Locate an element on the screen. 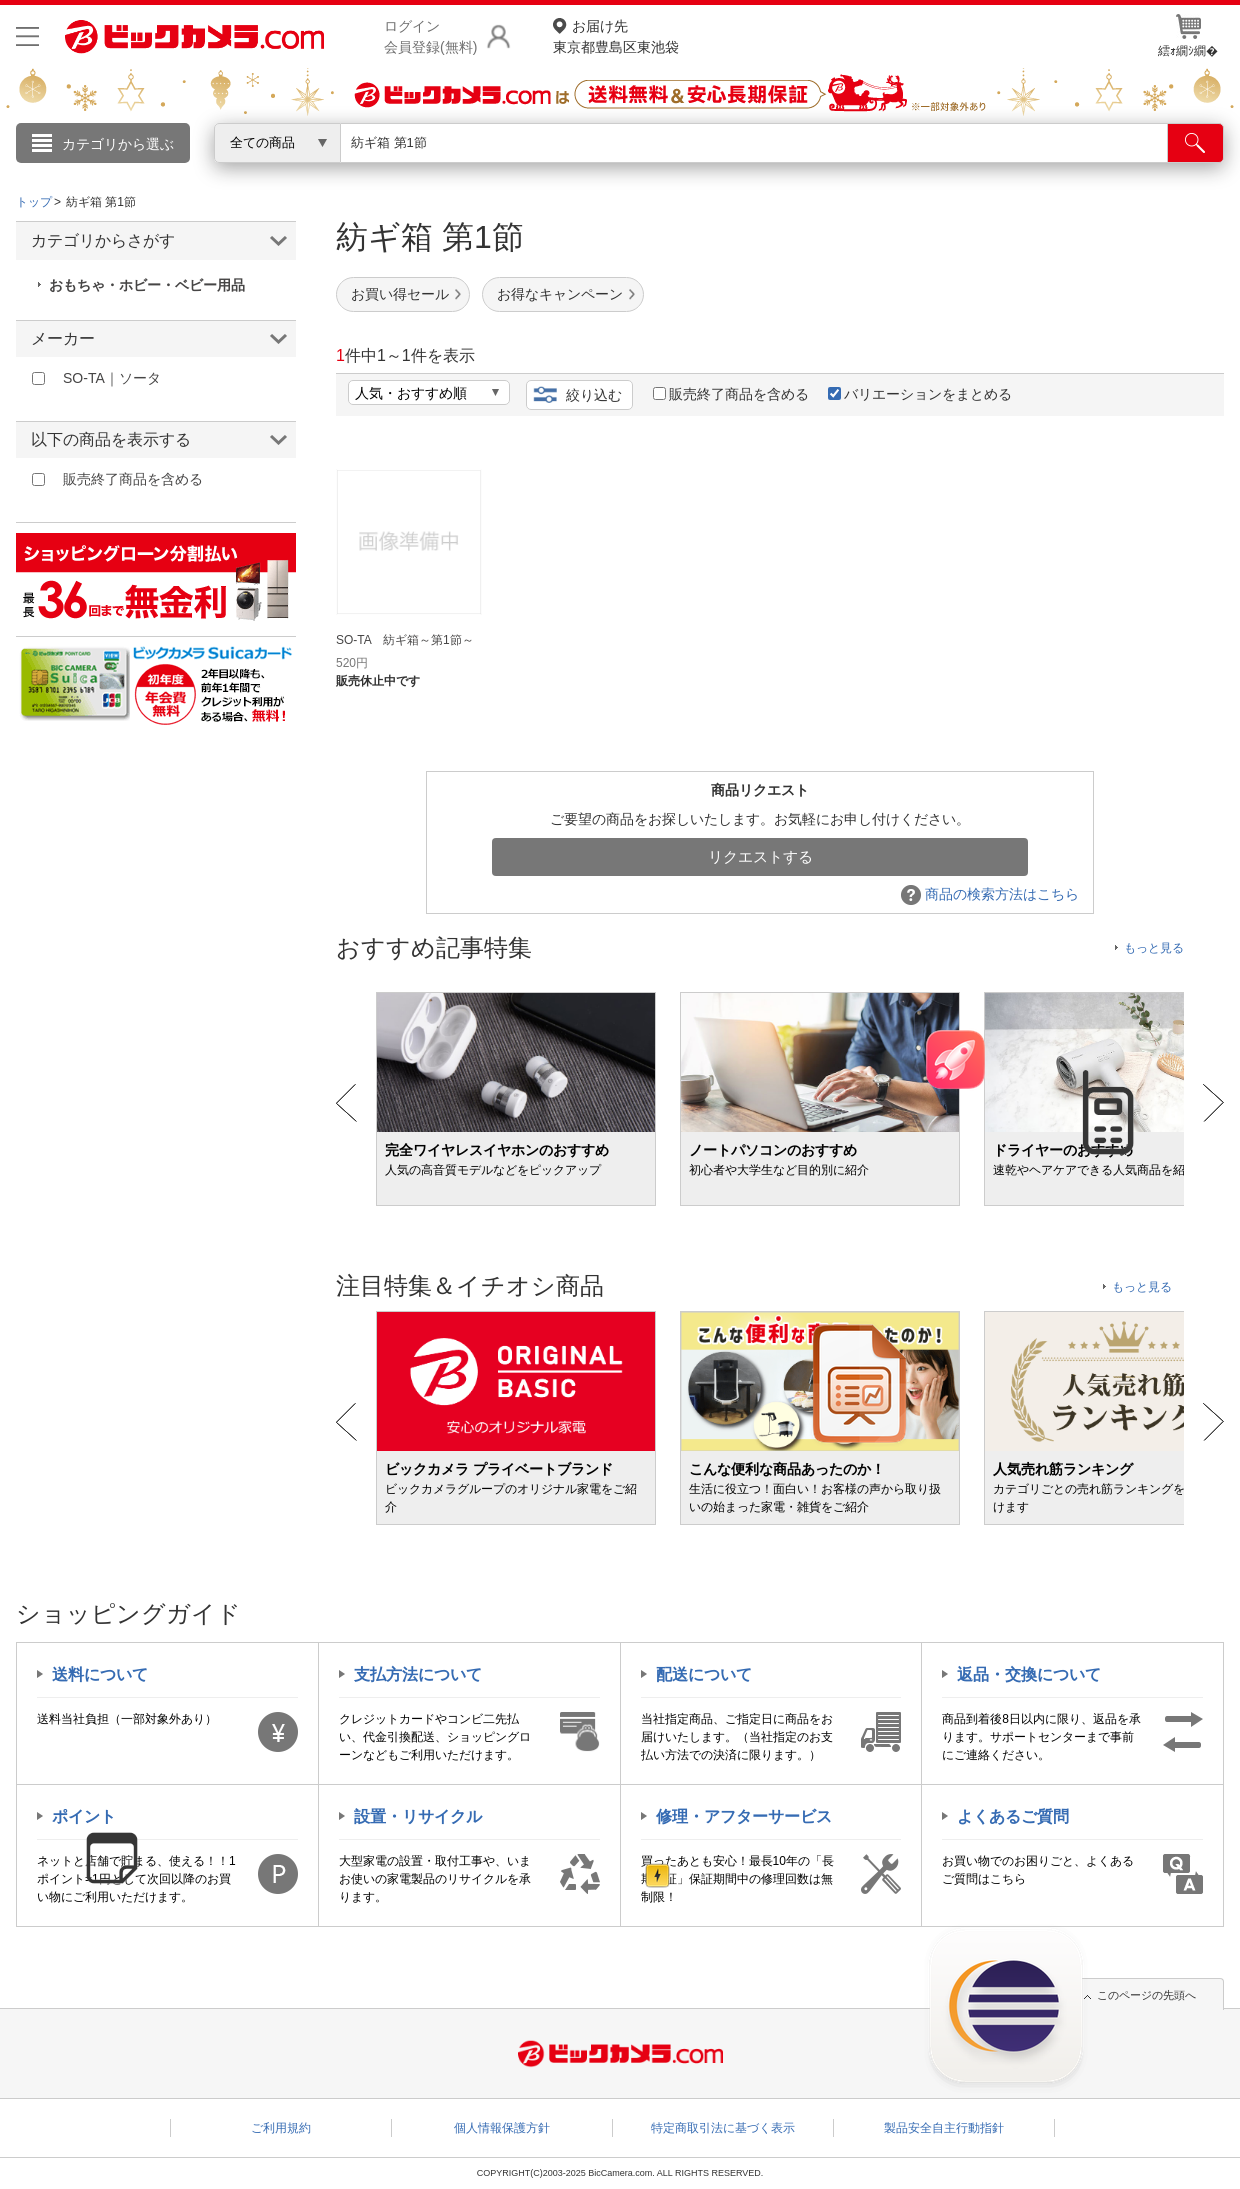 This screenshot has width=1240, height=2189. access desktop widgets or desklets is located at coordinates (112, 1858).